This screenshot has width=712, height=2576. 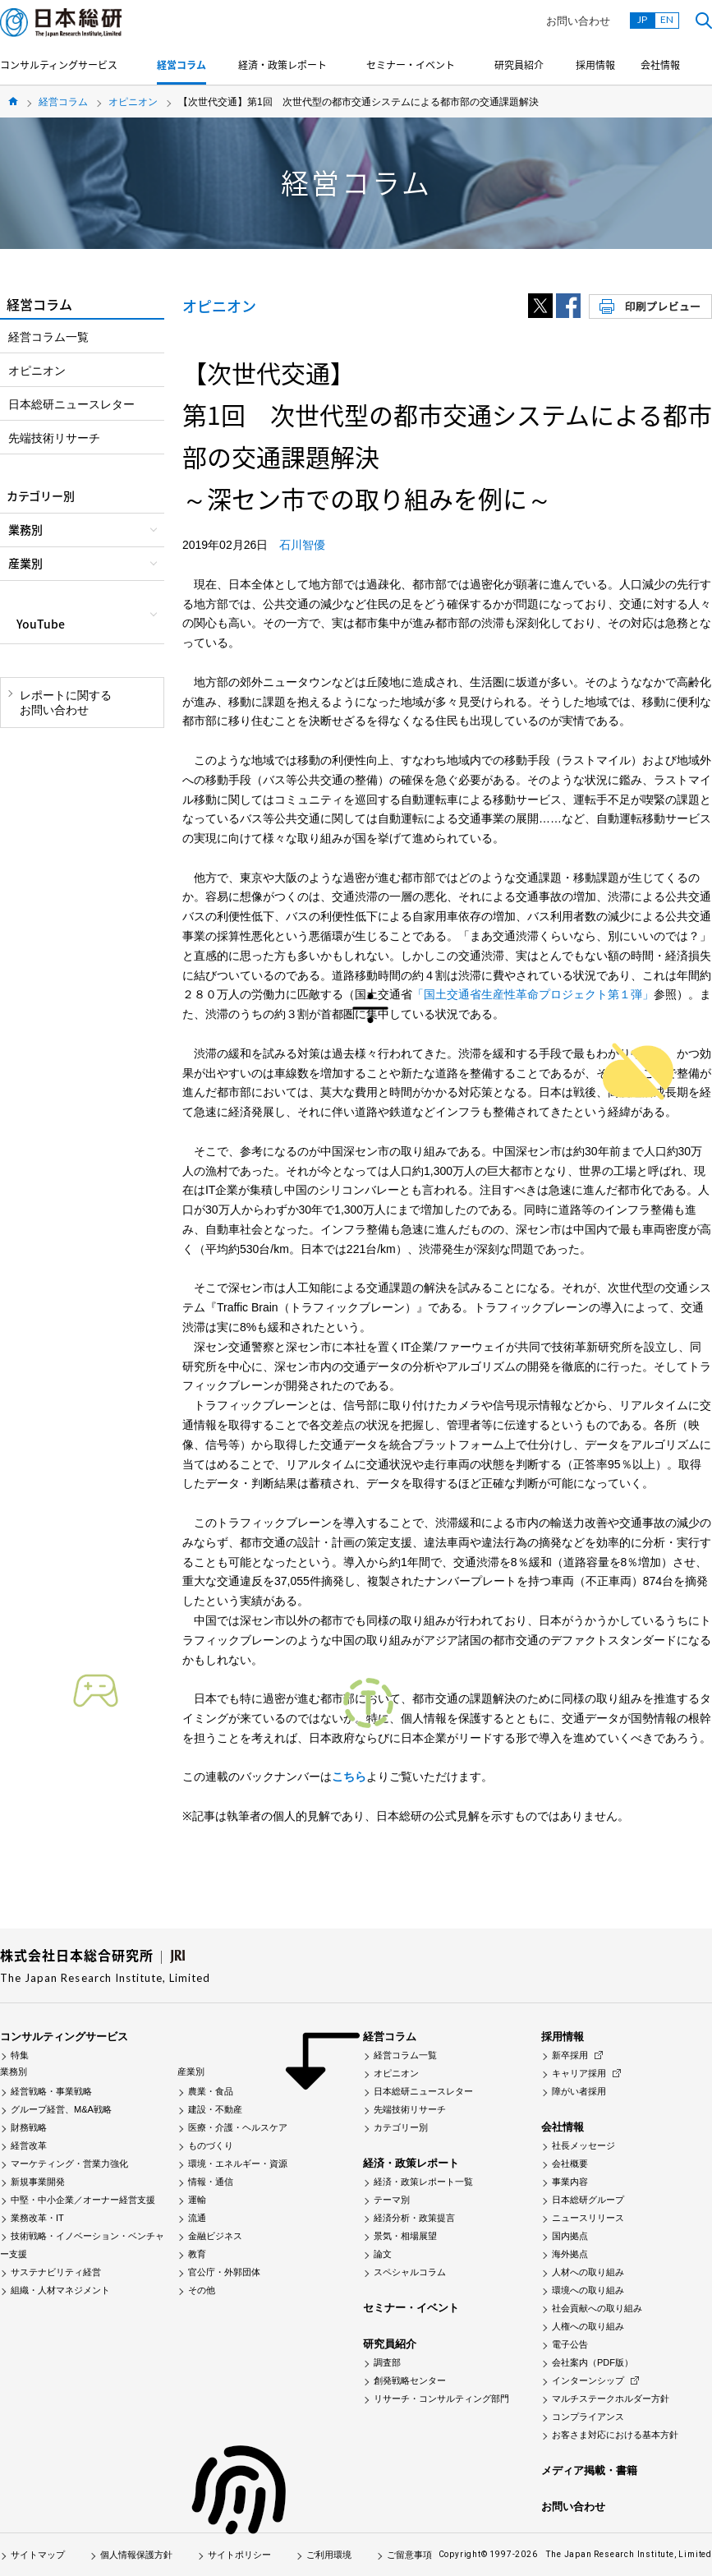 I want to click on indicates no cloud connection or offline status, so click(x=638, y=1071).